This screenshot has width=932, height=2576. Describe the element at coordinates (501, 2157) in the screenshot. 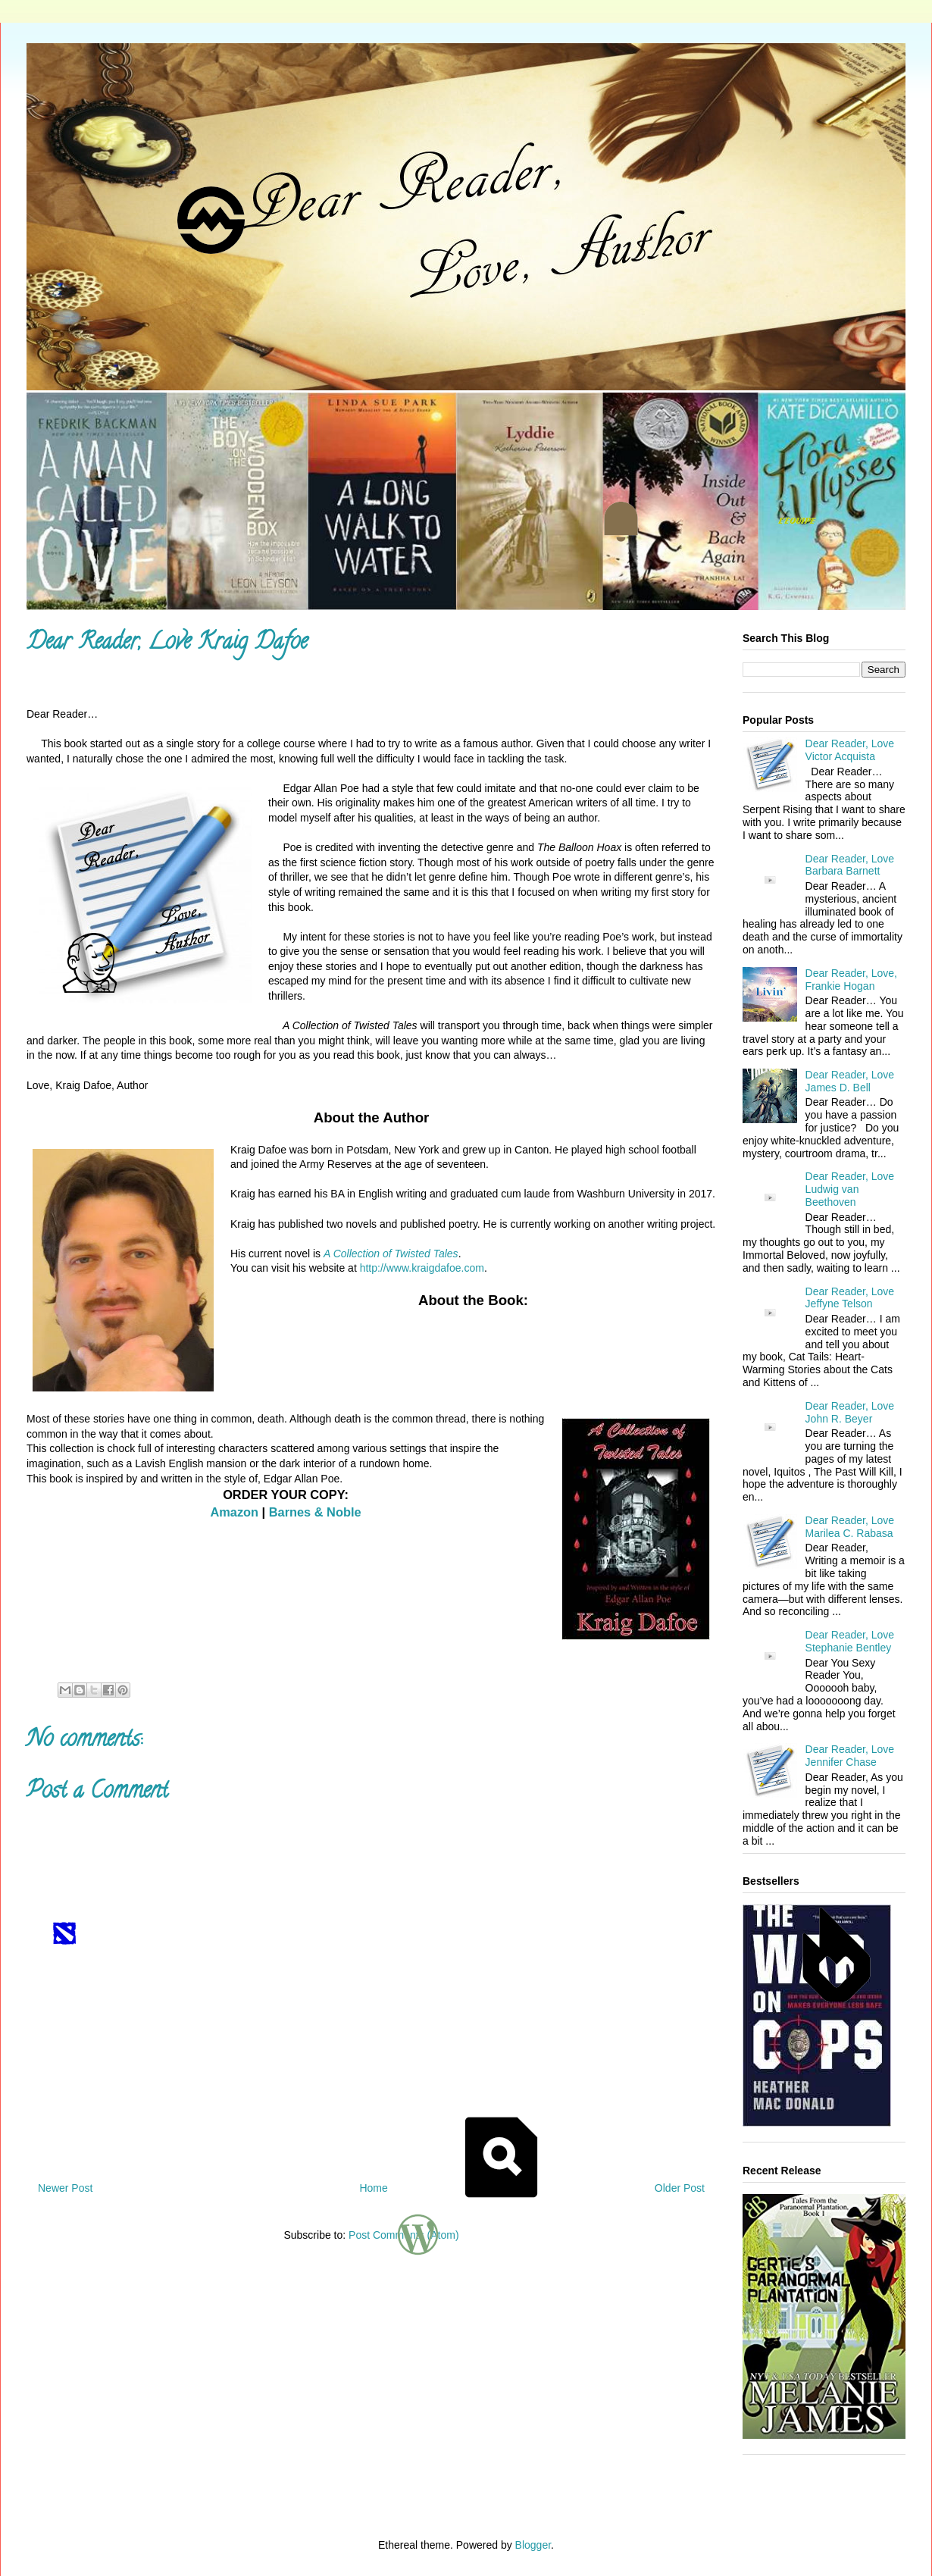

I see `search within a document or file` at that location.